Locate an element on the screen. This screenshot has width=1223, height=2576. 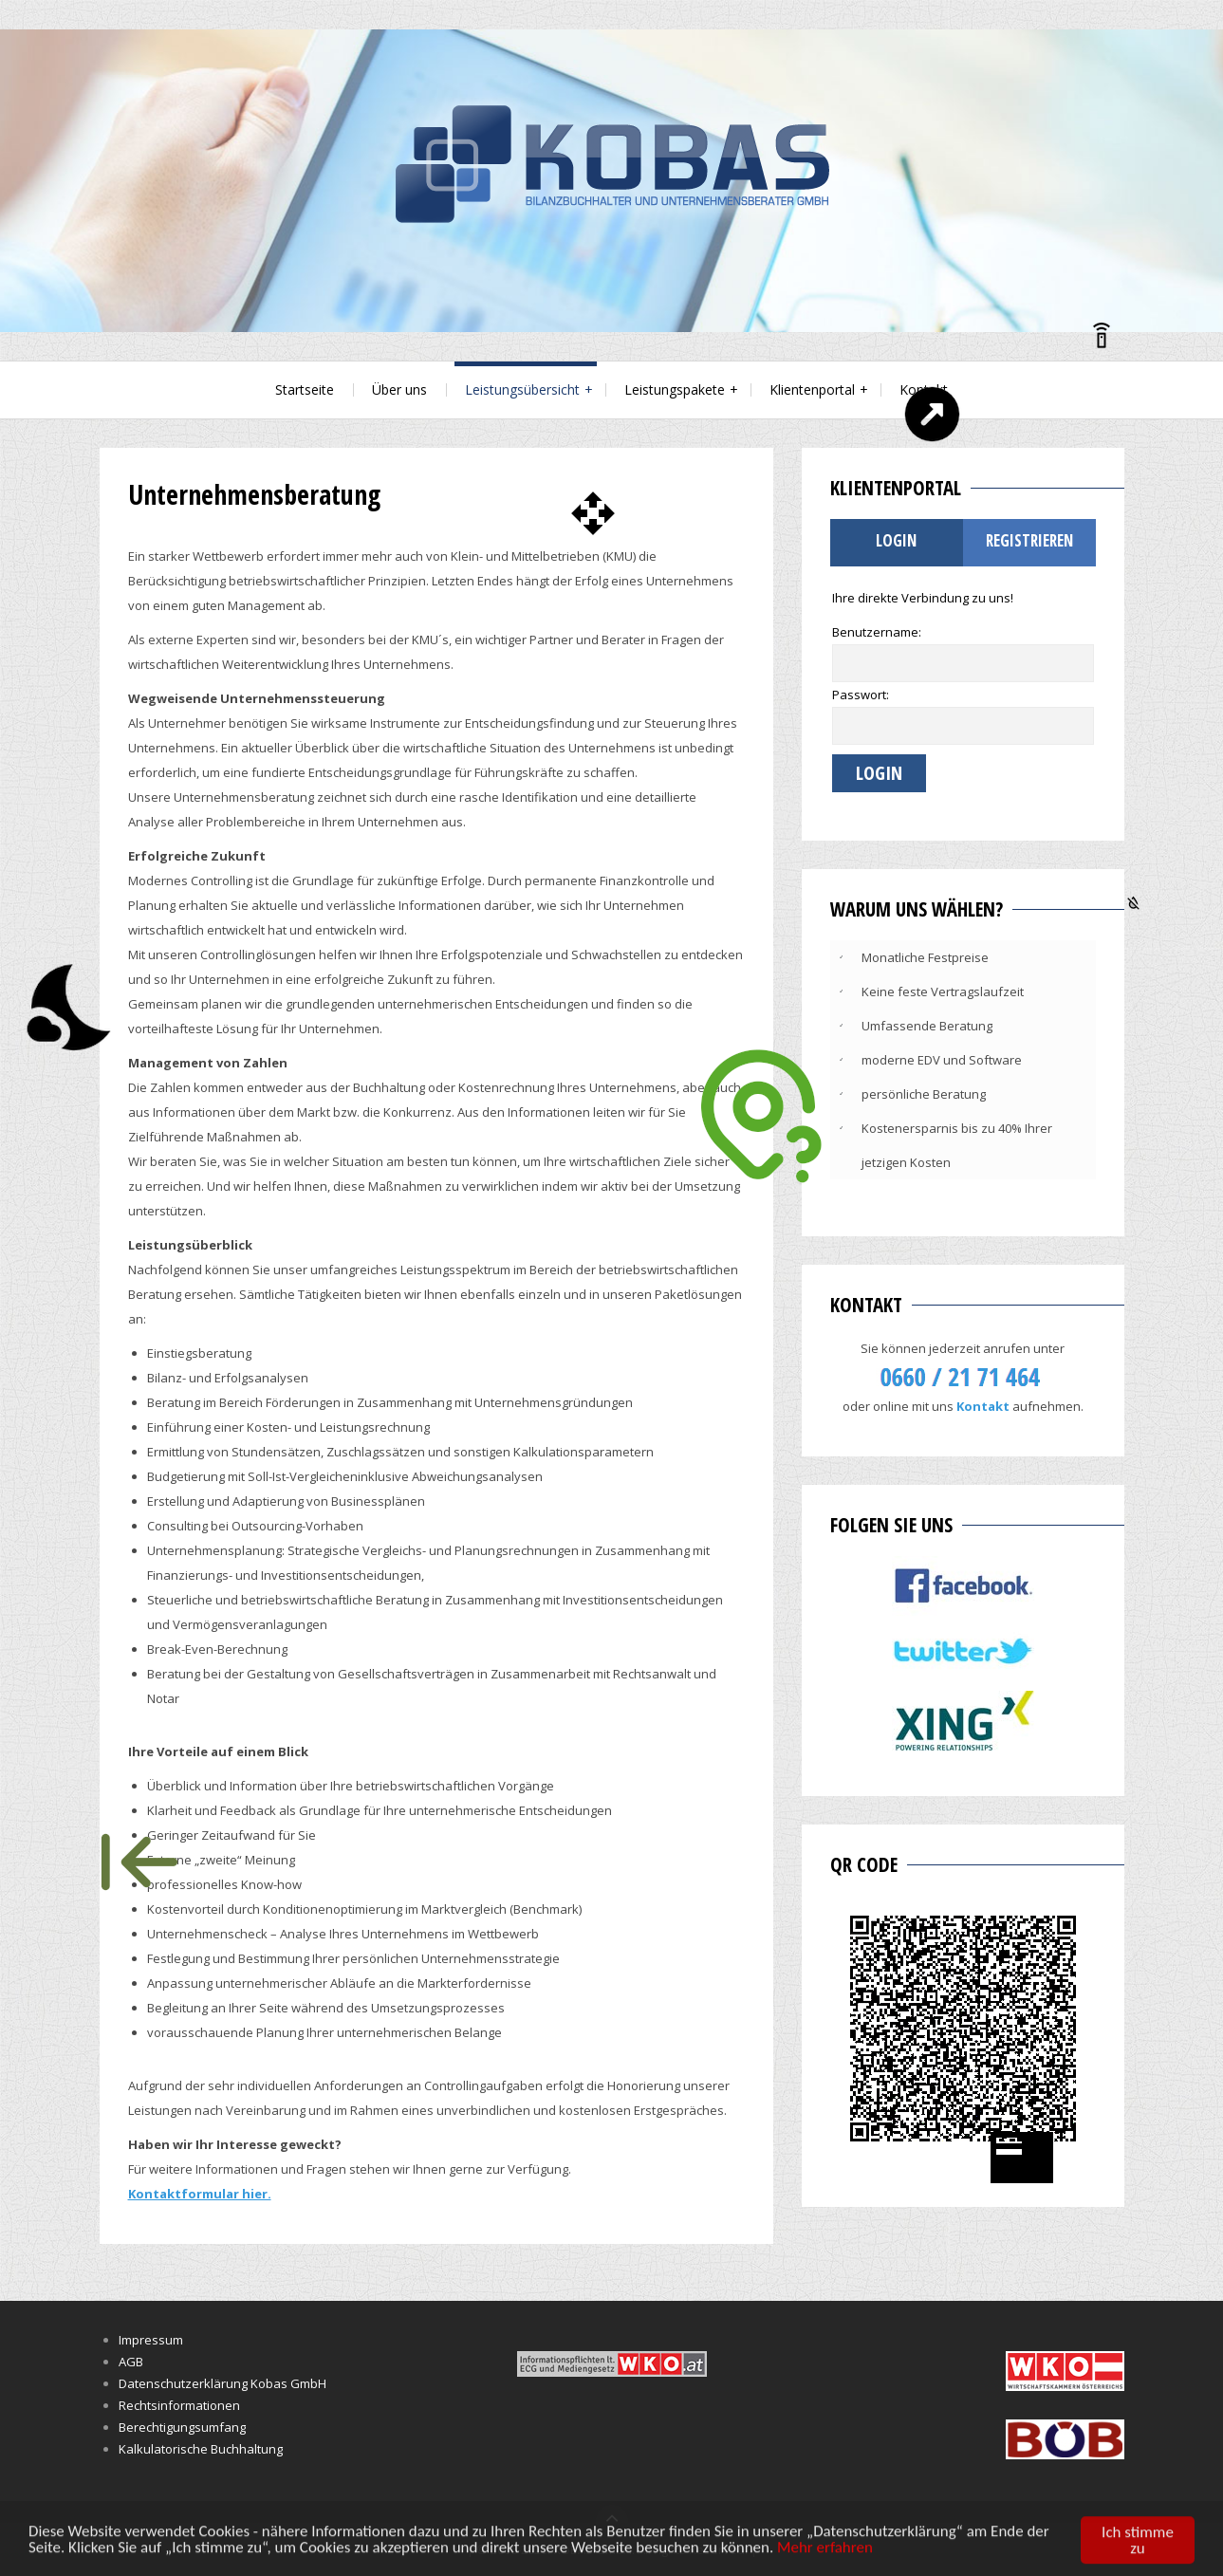
skip to the beginning of a track or playlist is located at coordinates (138, 1862).